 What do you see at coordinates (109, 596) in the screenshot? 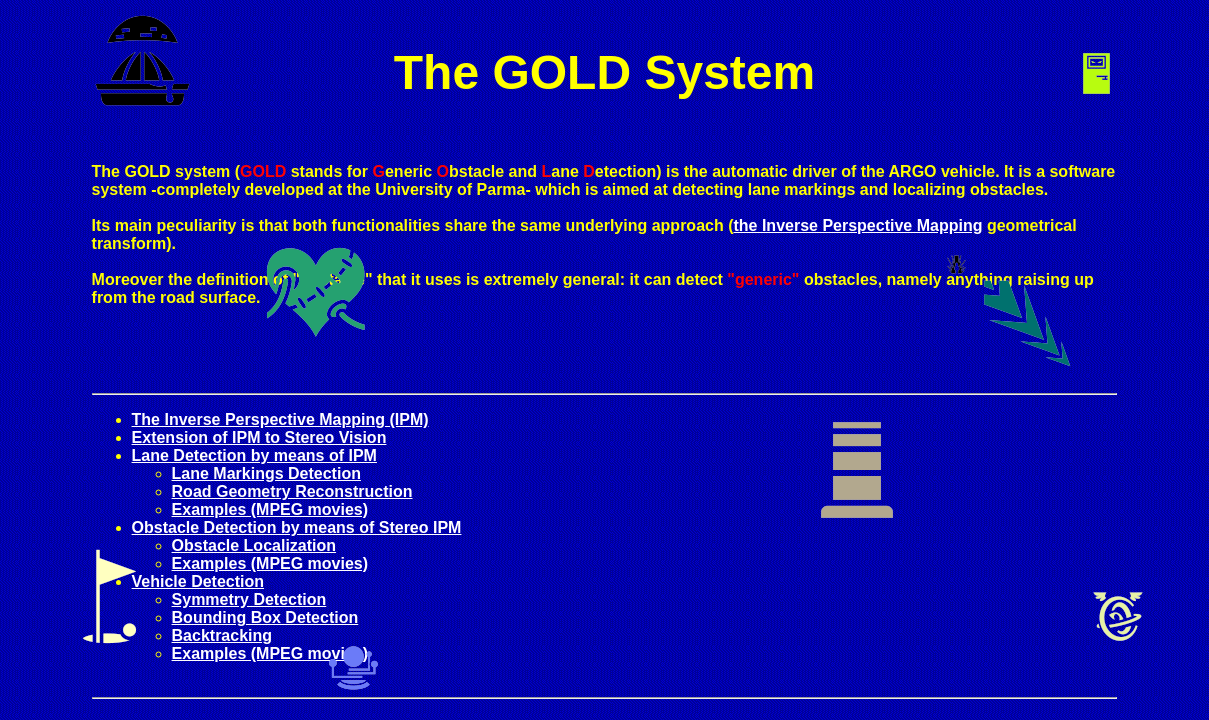
I see `access golf or mini-golf game` at bounding box center [109, 596].